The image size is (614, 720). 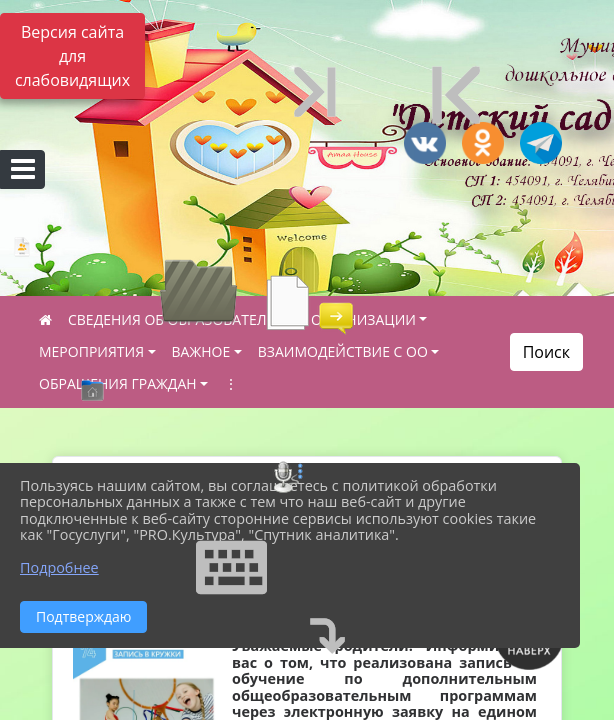 What do you see at coordinates (231, 567) in the screenshot?
I see `switch to keyboard input` at bounding box center [231, 567].